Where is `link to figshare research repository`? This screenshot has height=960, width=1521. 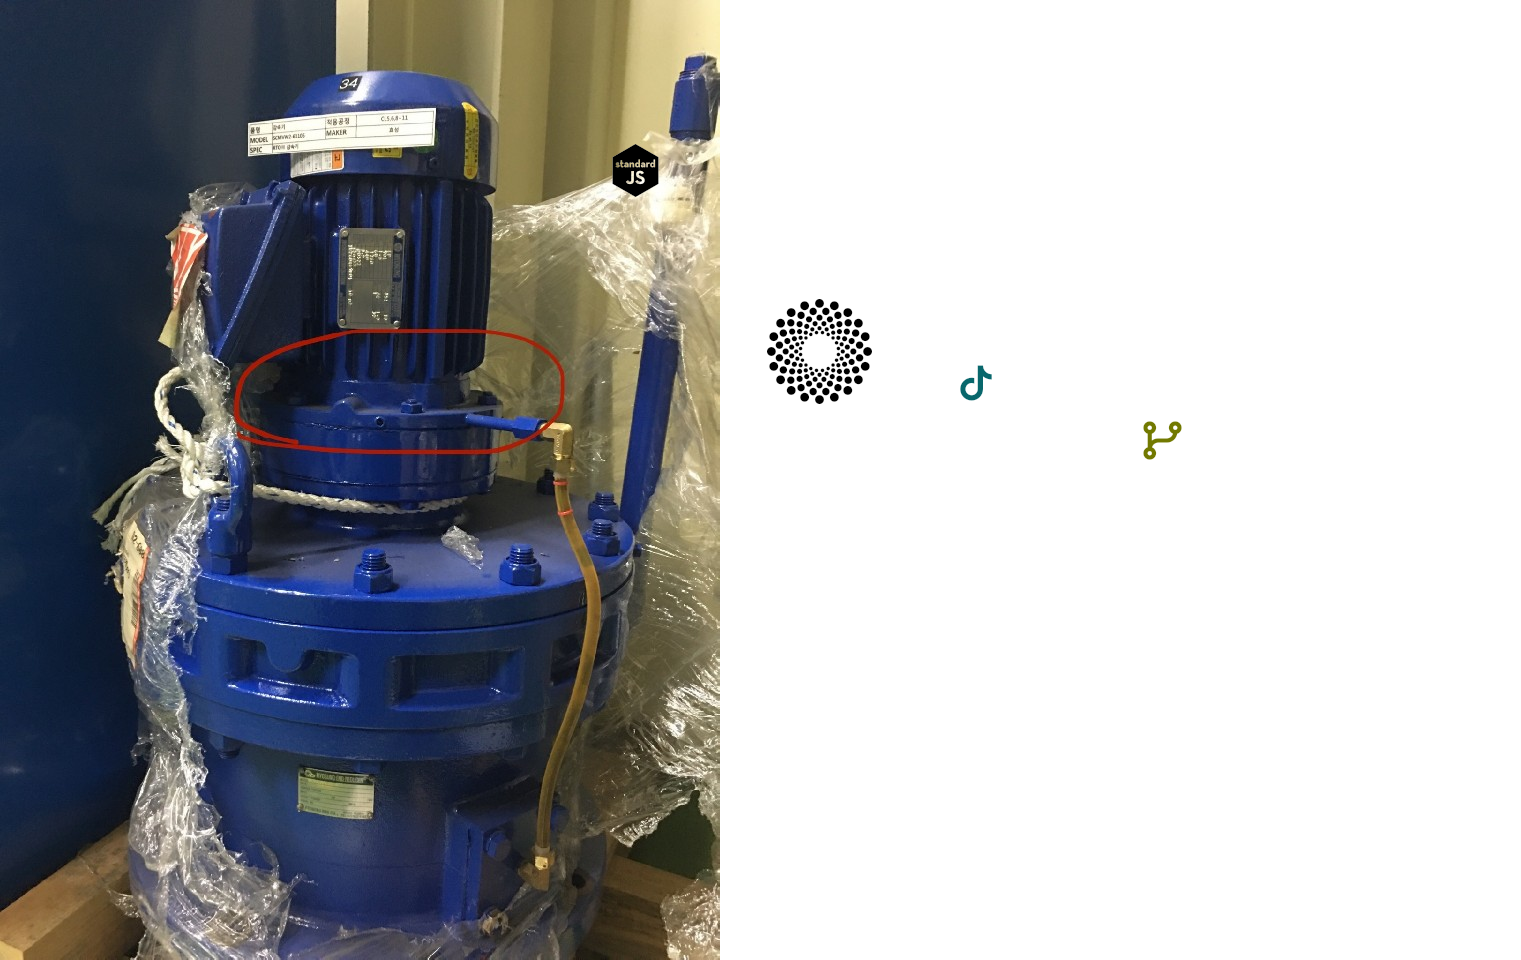
link to figshare research repository is located at coordinates (819, 351).